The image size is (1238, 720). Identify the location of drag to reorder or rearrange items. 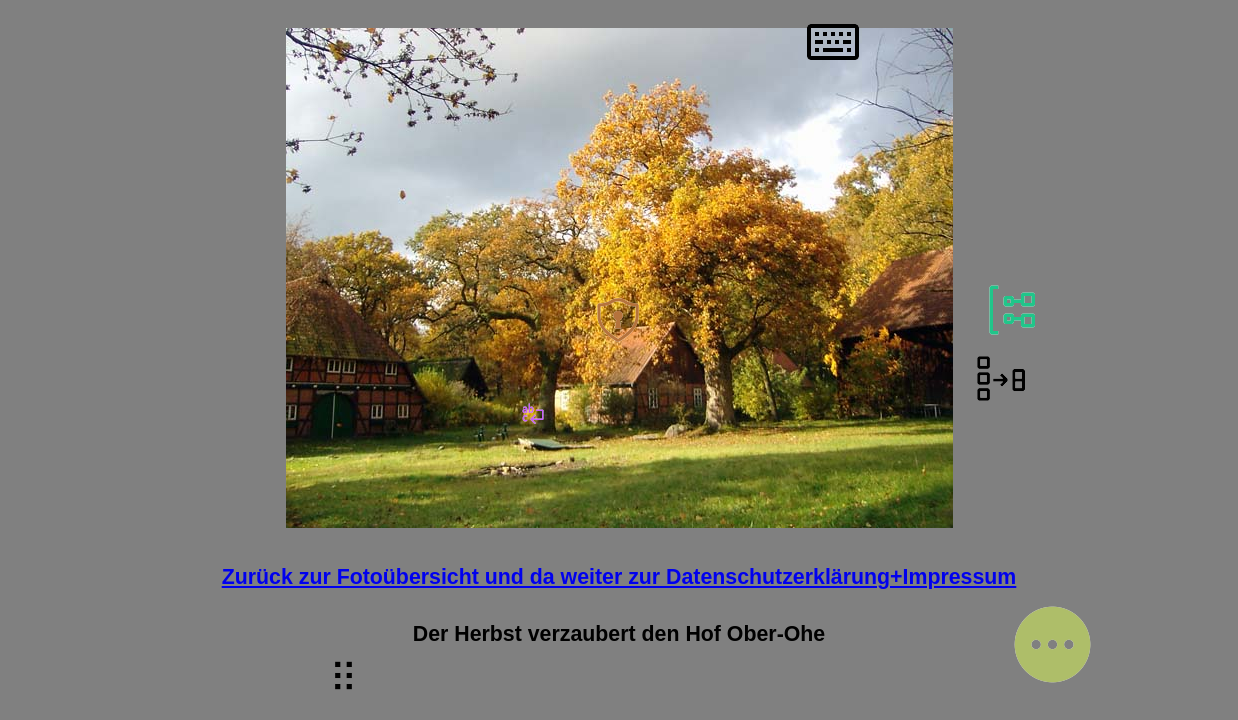
(343, 675).